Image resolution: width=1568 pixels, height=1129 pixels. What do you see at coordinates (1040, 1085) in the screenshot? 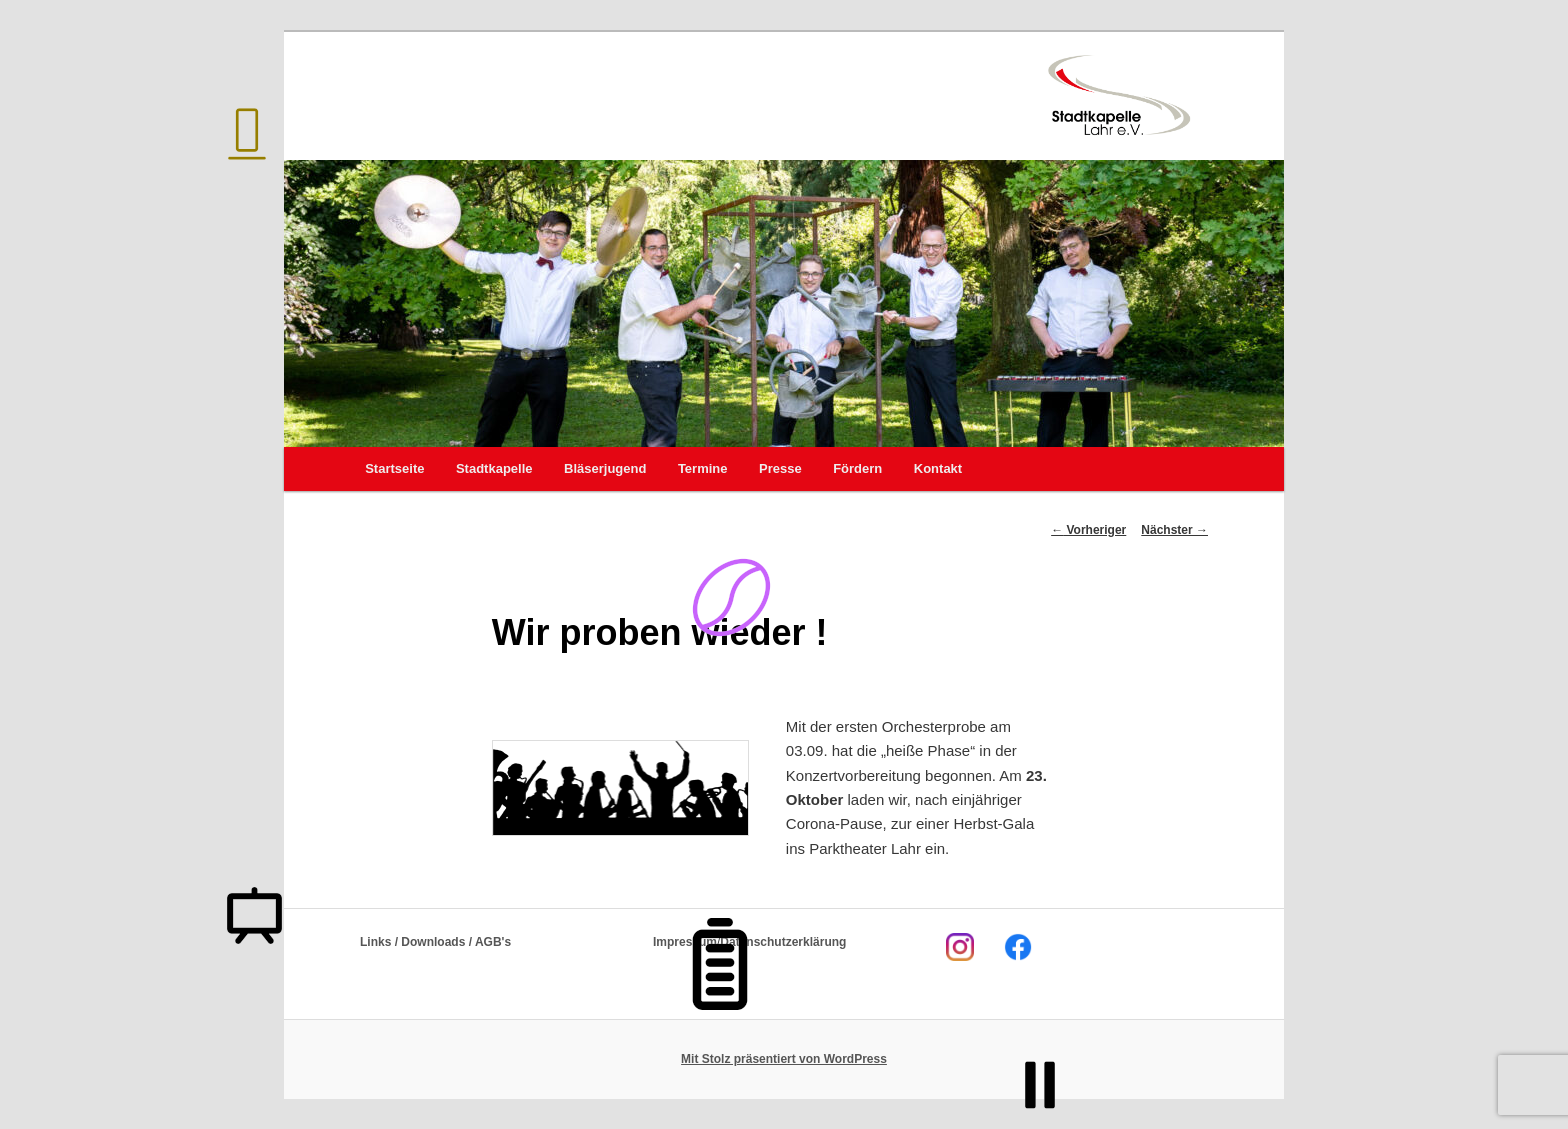
I see `pause media playback` at bounding box center [1040, 1085].